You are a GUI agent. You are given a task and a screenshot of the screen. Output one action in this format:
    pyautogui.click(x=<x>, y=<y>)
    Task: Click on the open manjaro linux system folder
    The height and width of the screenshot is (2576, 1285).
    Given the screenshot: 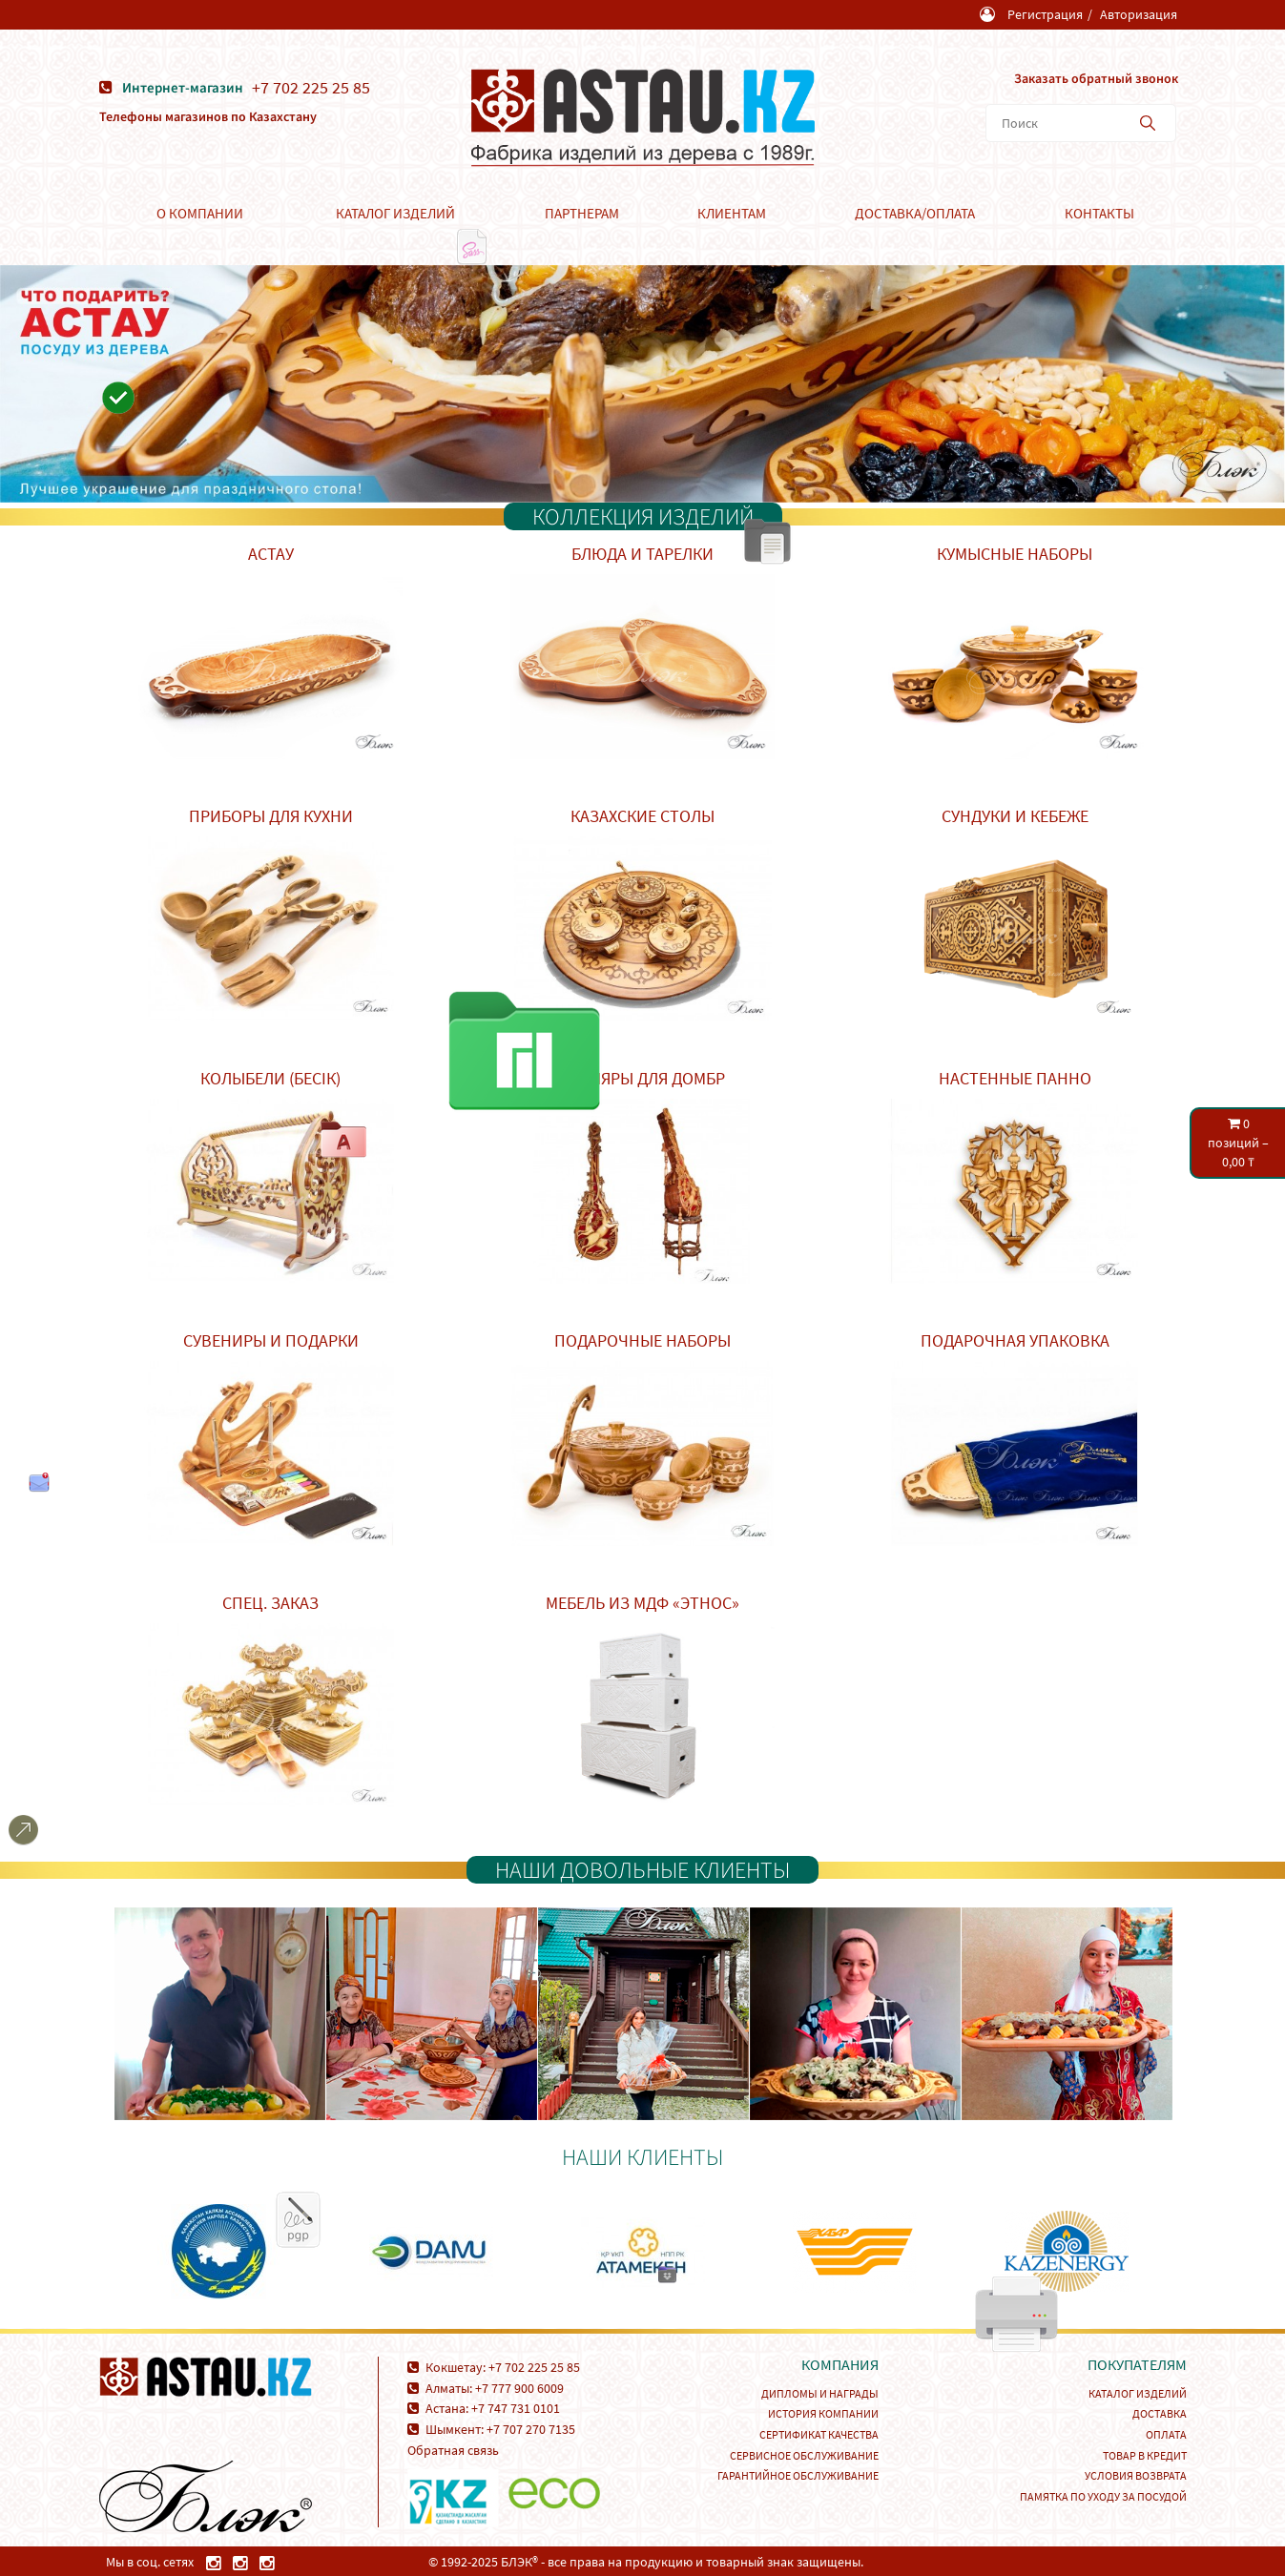 What is the action you would take?
    pyautogui.click(x=524, y=1055)
    